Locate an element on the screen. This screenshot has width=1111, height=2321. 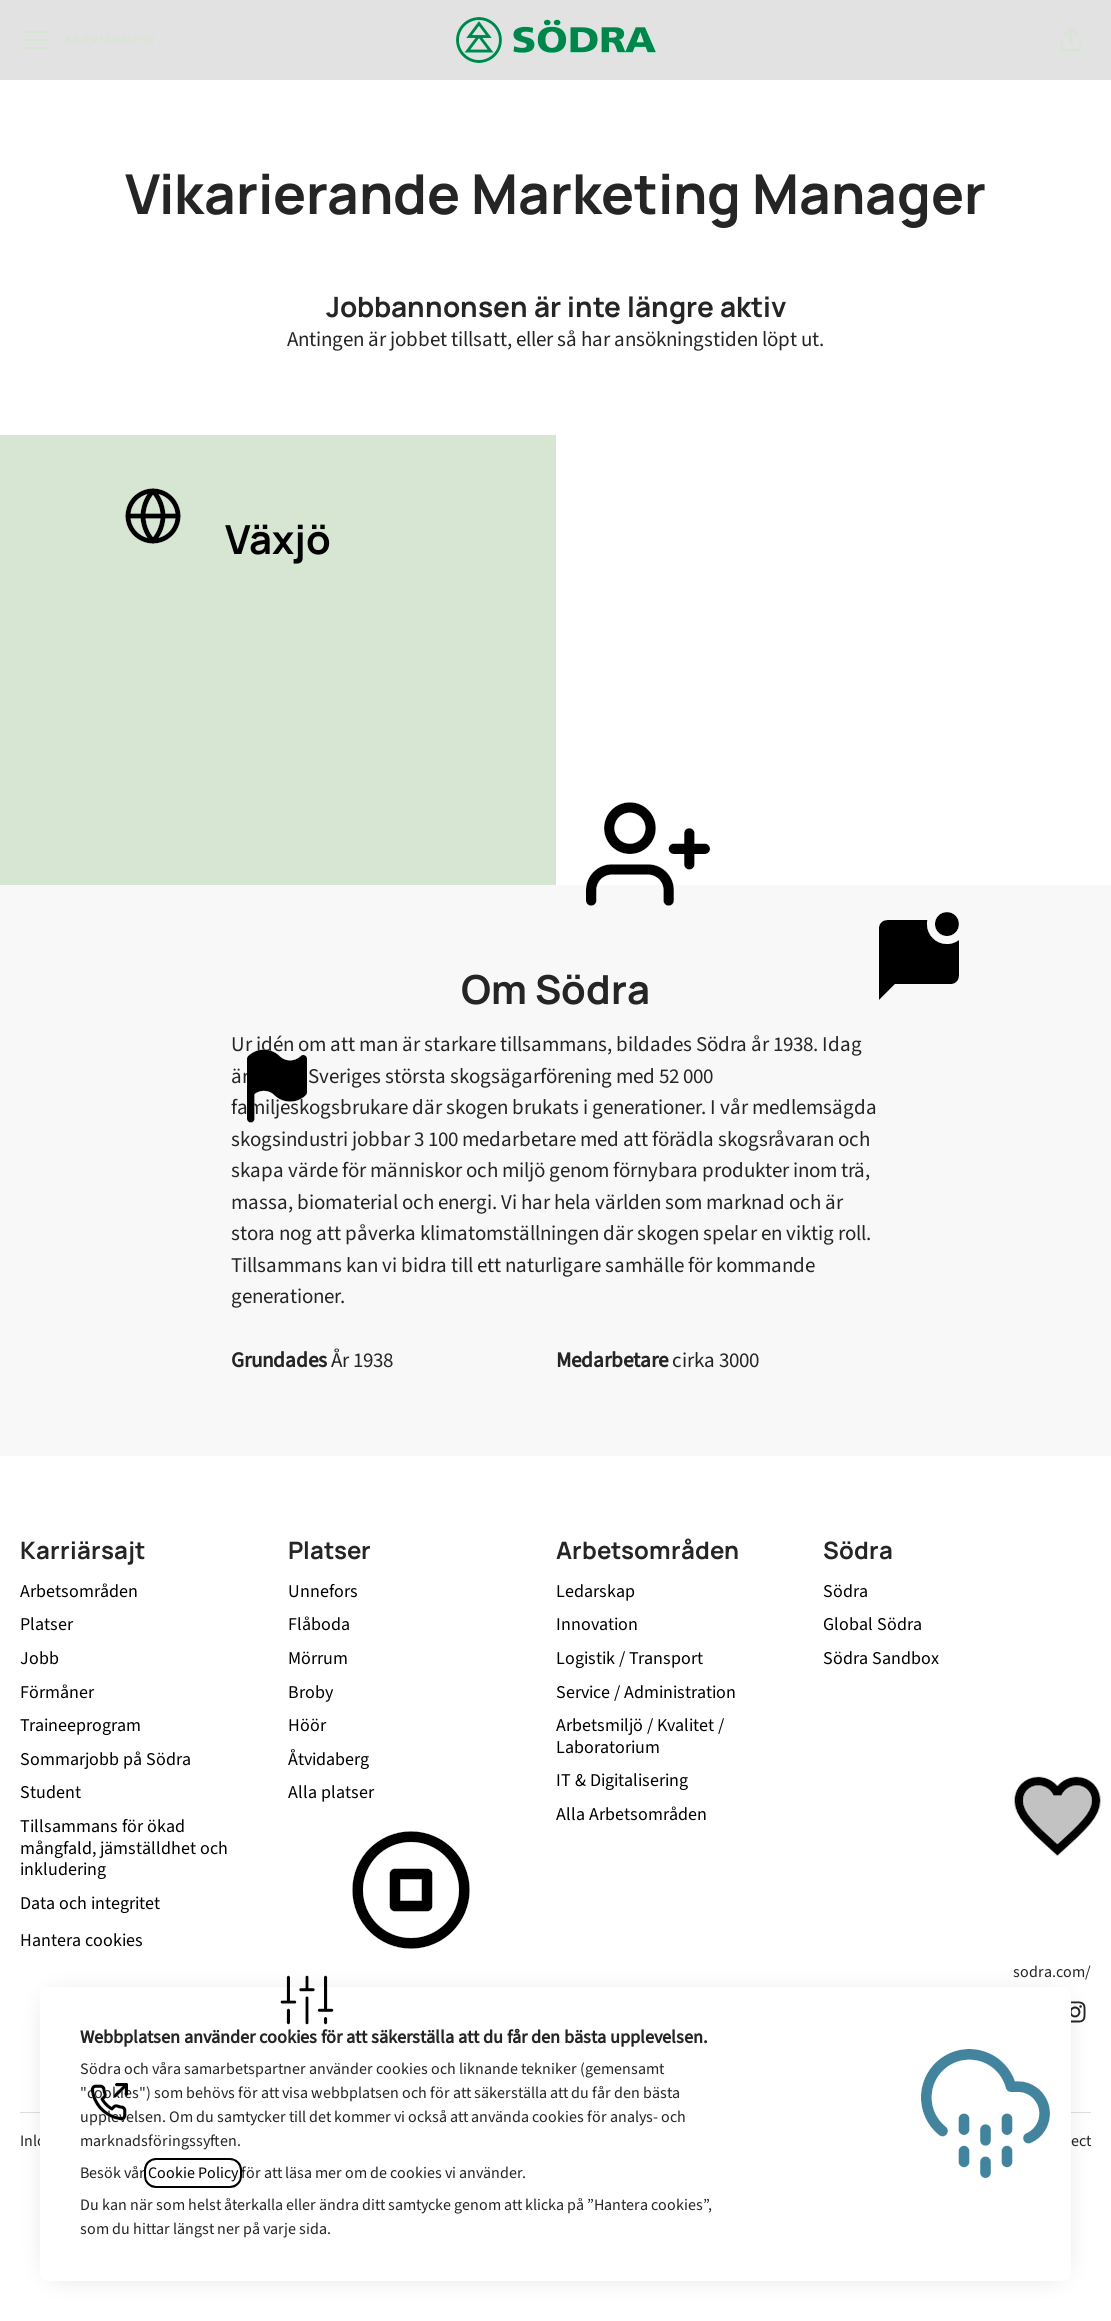
stop media playback is located at coordinates (411, 1890).